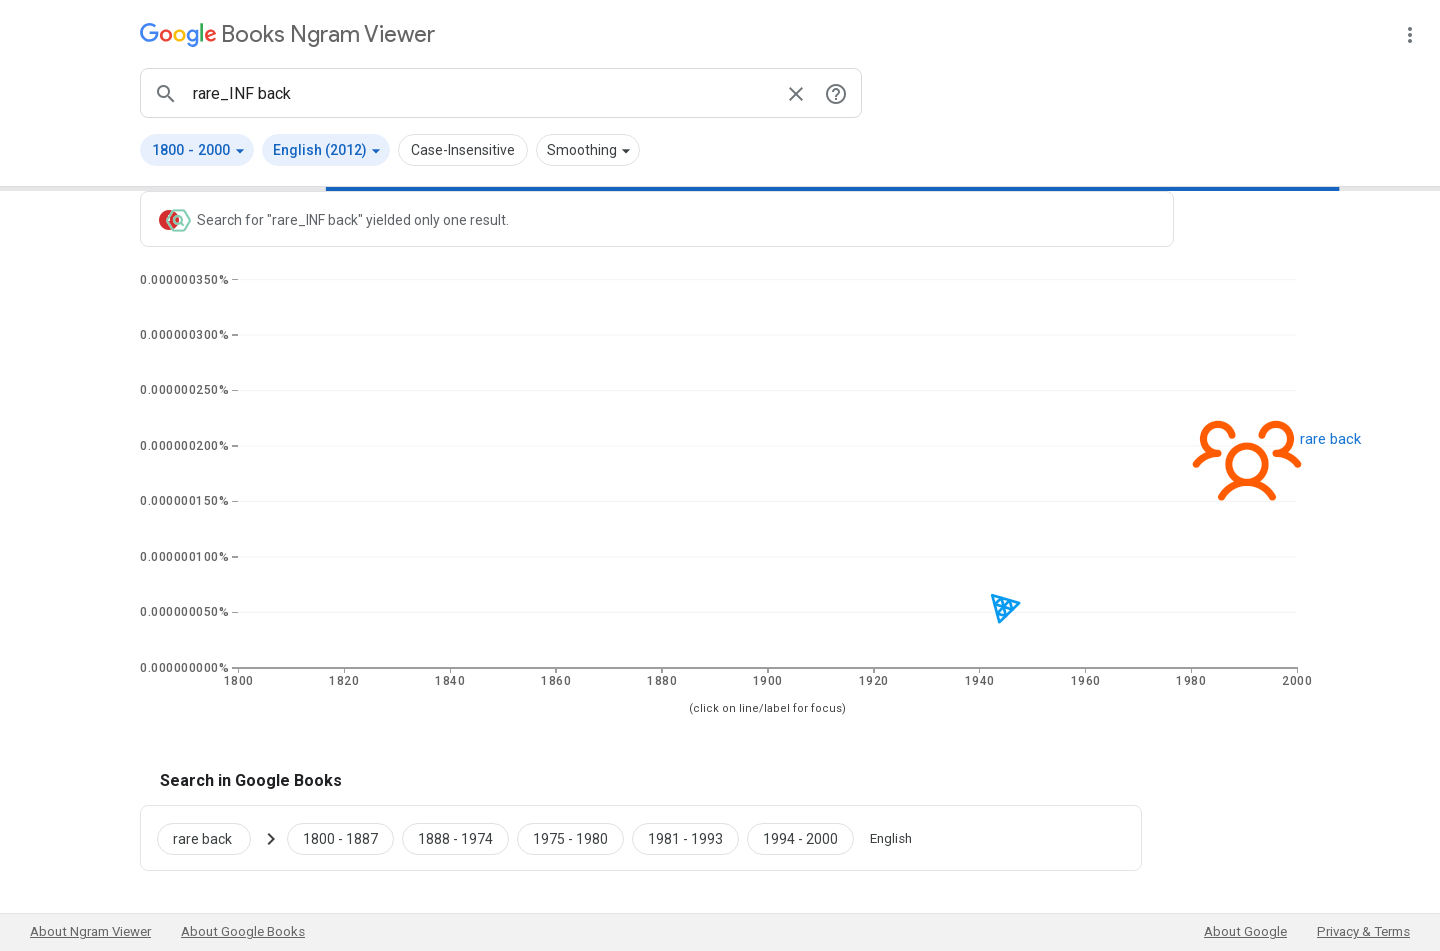 The image size is (1440, 951). I want to click on view group members or team, so click(1247, 457).